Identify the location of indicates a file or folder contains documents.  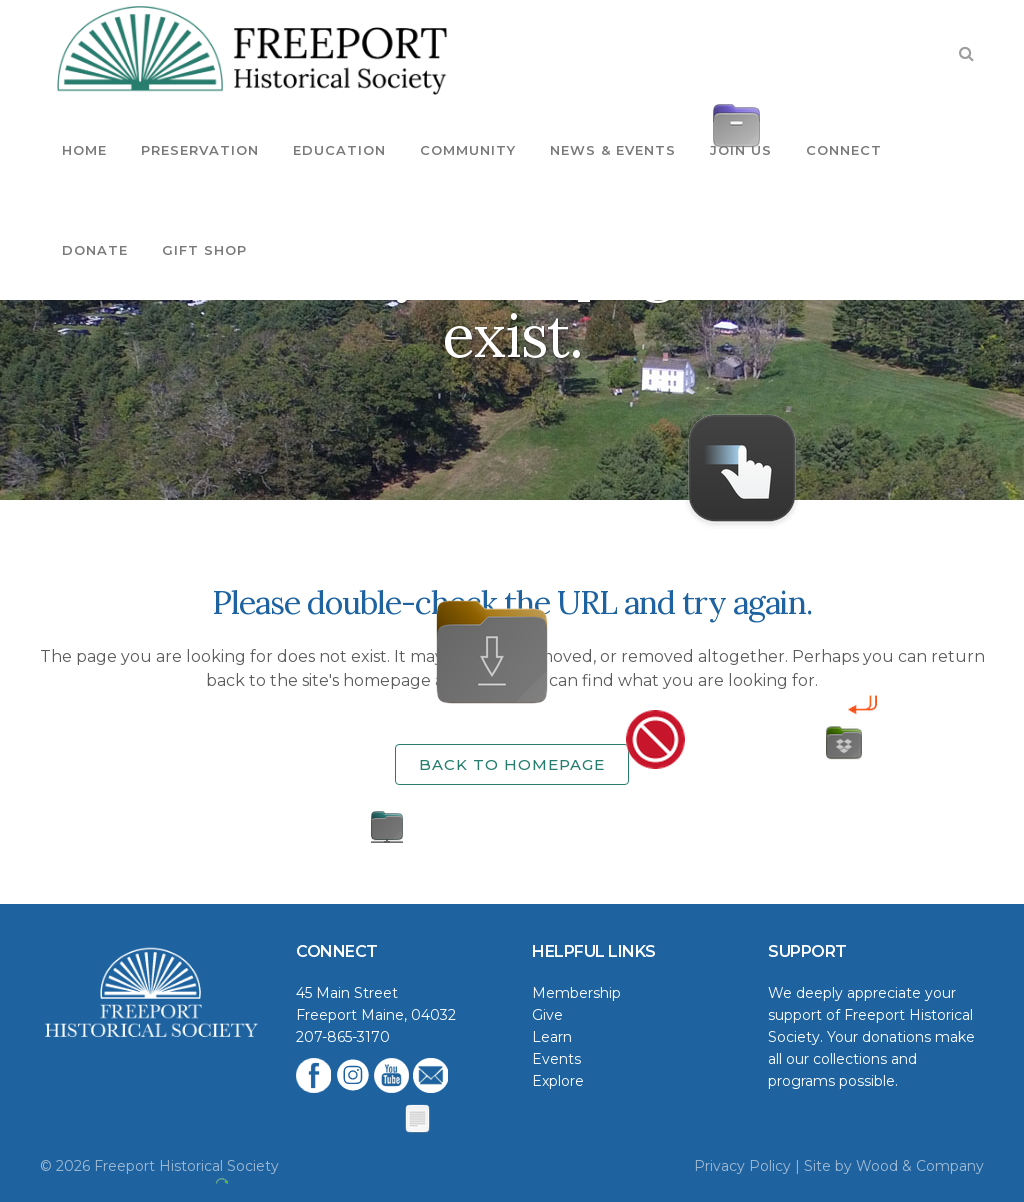
(417, 1118).